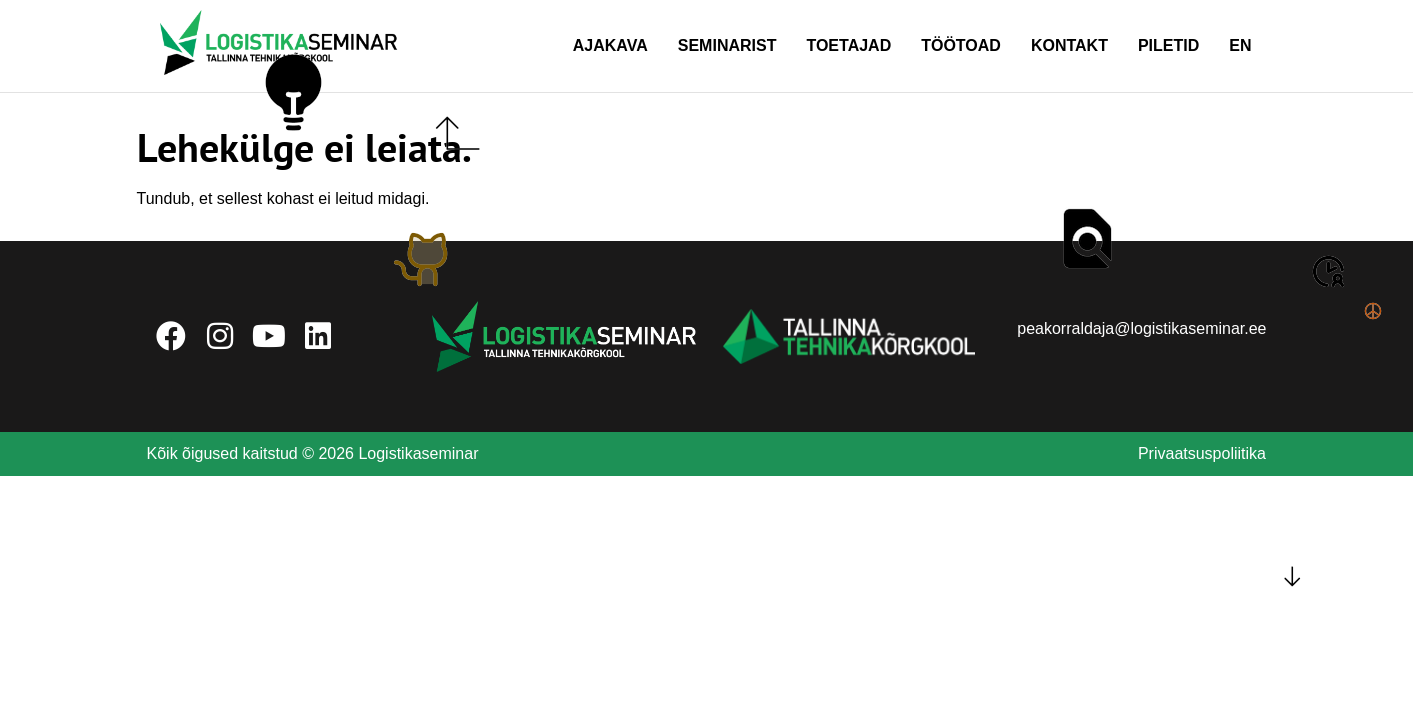 This screenshot has width=1413, height=720. What do you see at coordinates (1087, 238) in the screenshot?
I see `search within the current document` at bounding box center [1087, 238].